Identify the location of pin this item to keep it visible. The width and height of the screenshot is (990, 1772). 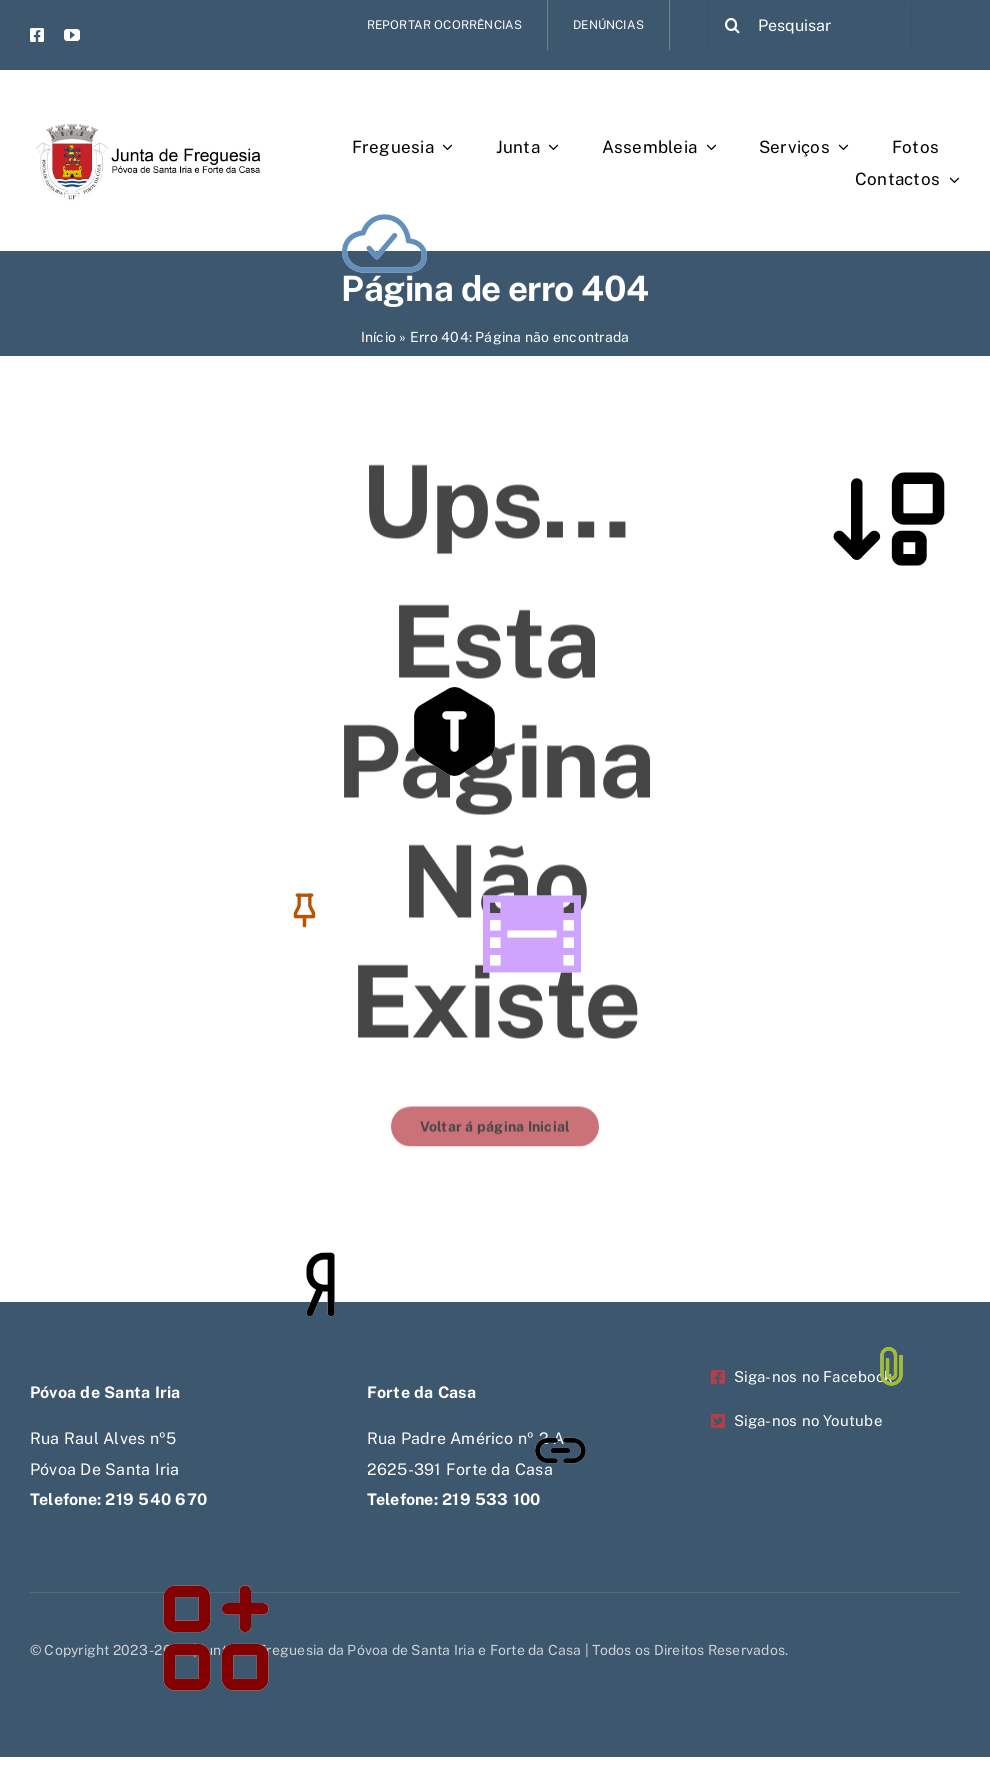
(304, 909).